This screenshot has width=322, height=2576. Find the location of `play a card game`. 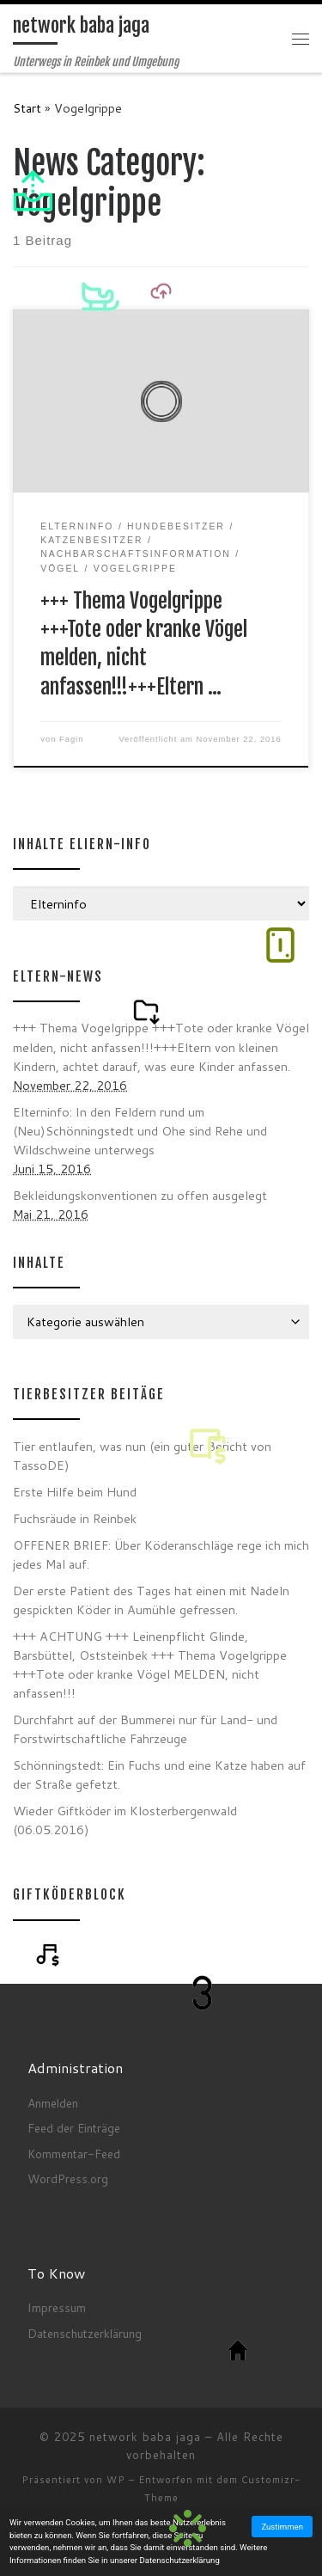

play a card game is located at coordinates (280, 945).